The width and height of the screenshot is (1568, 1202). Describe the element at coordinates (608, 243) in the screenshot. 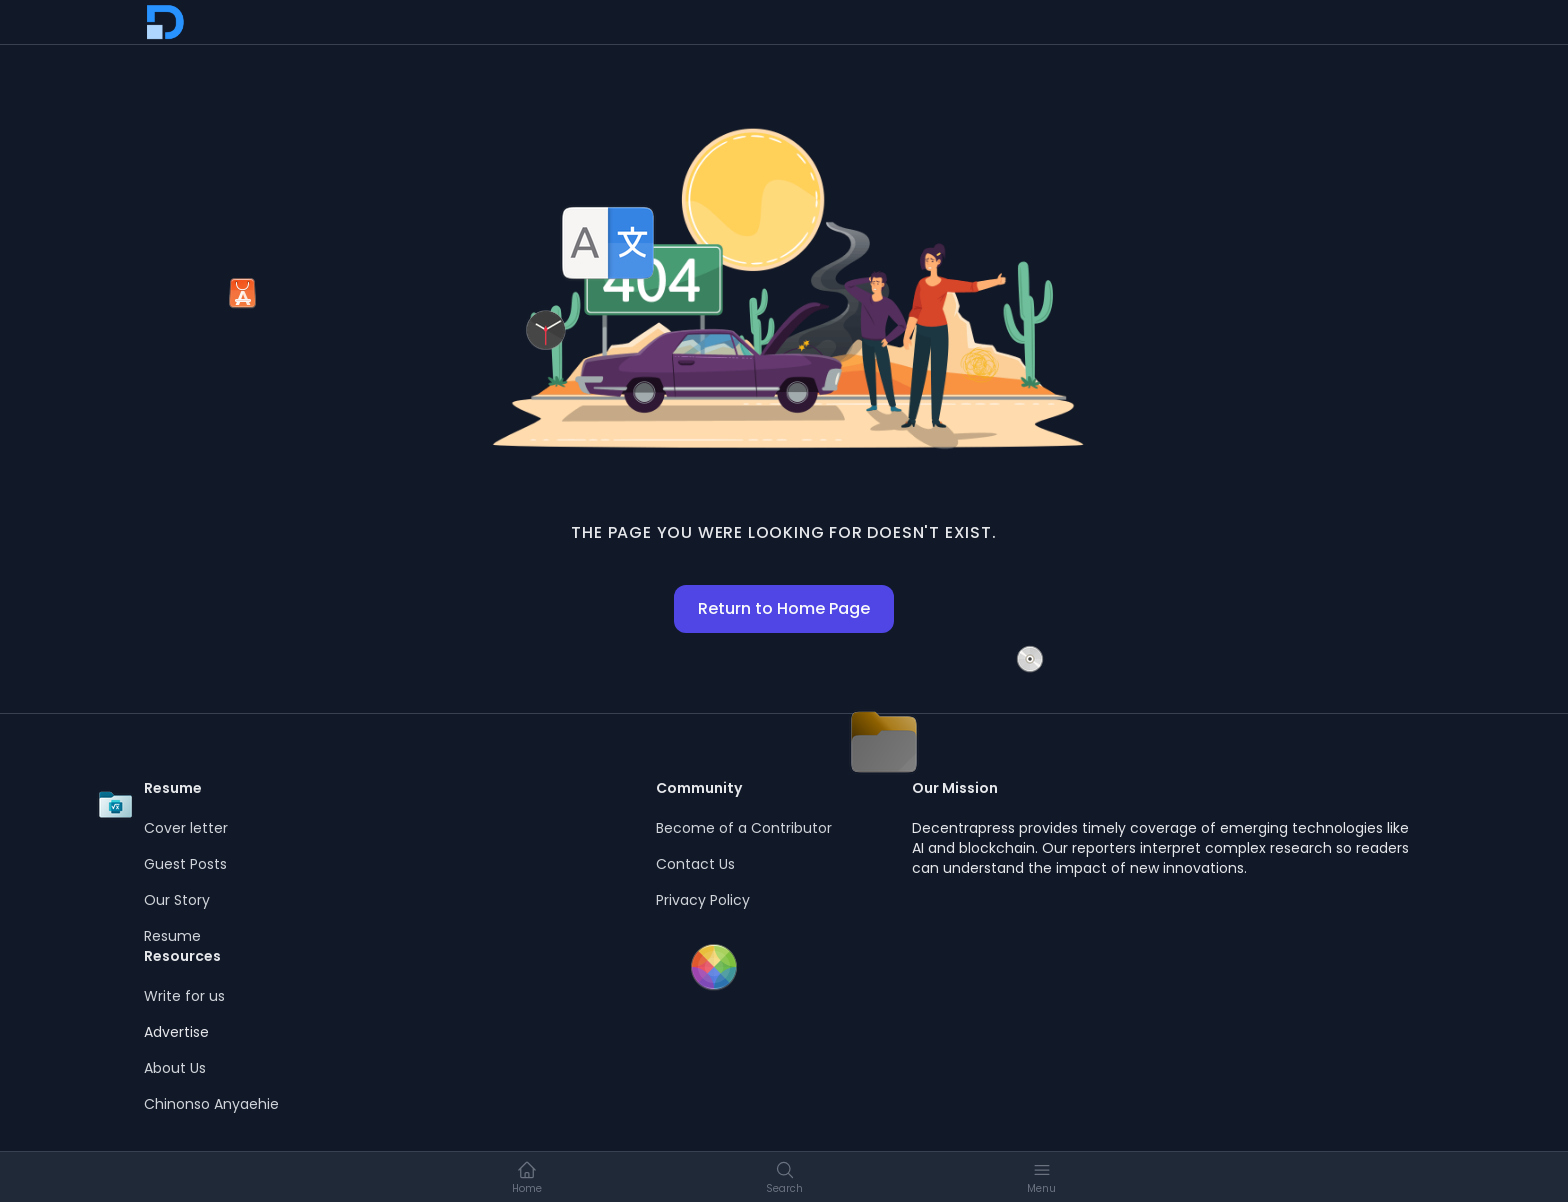

I see `access language and translation settings` at that location.